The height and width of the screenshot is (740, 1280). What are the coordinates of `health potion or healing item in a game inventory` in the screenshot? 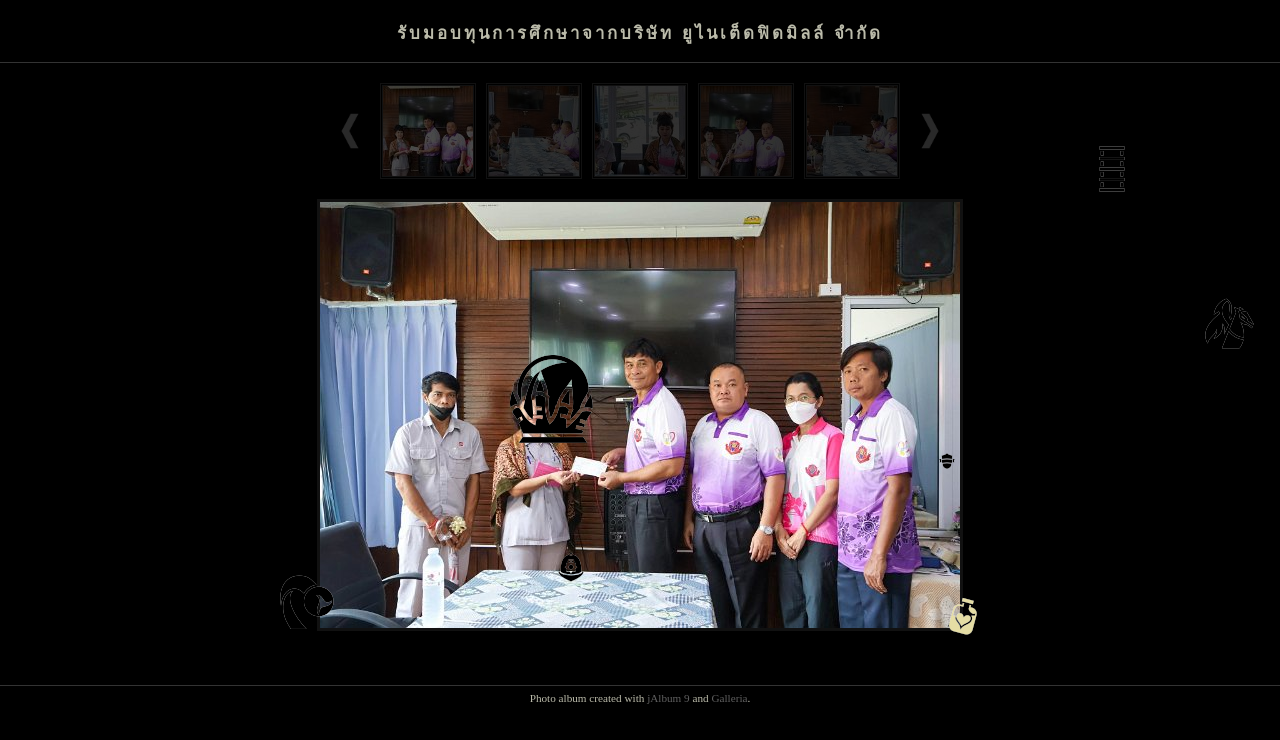 It's located at (963, 616).